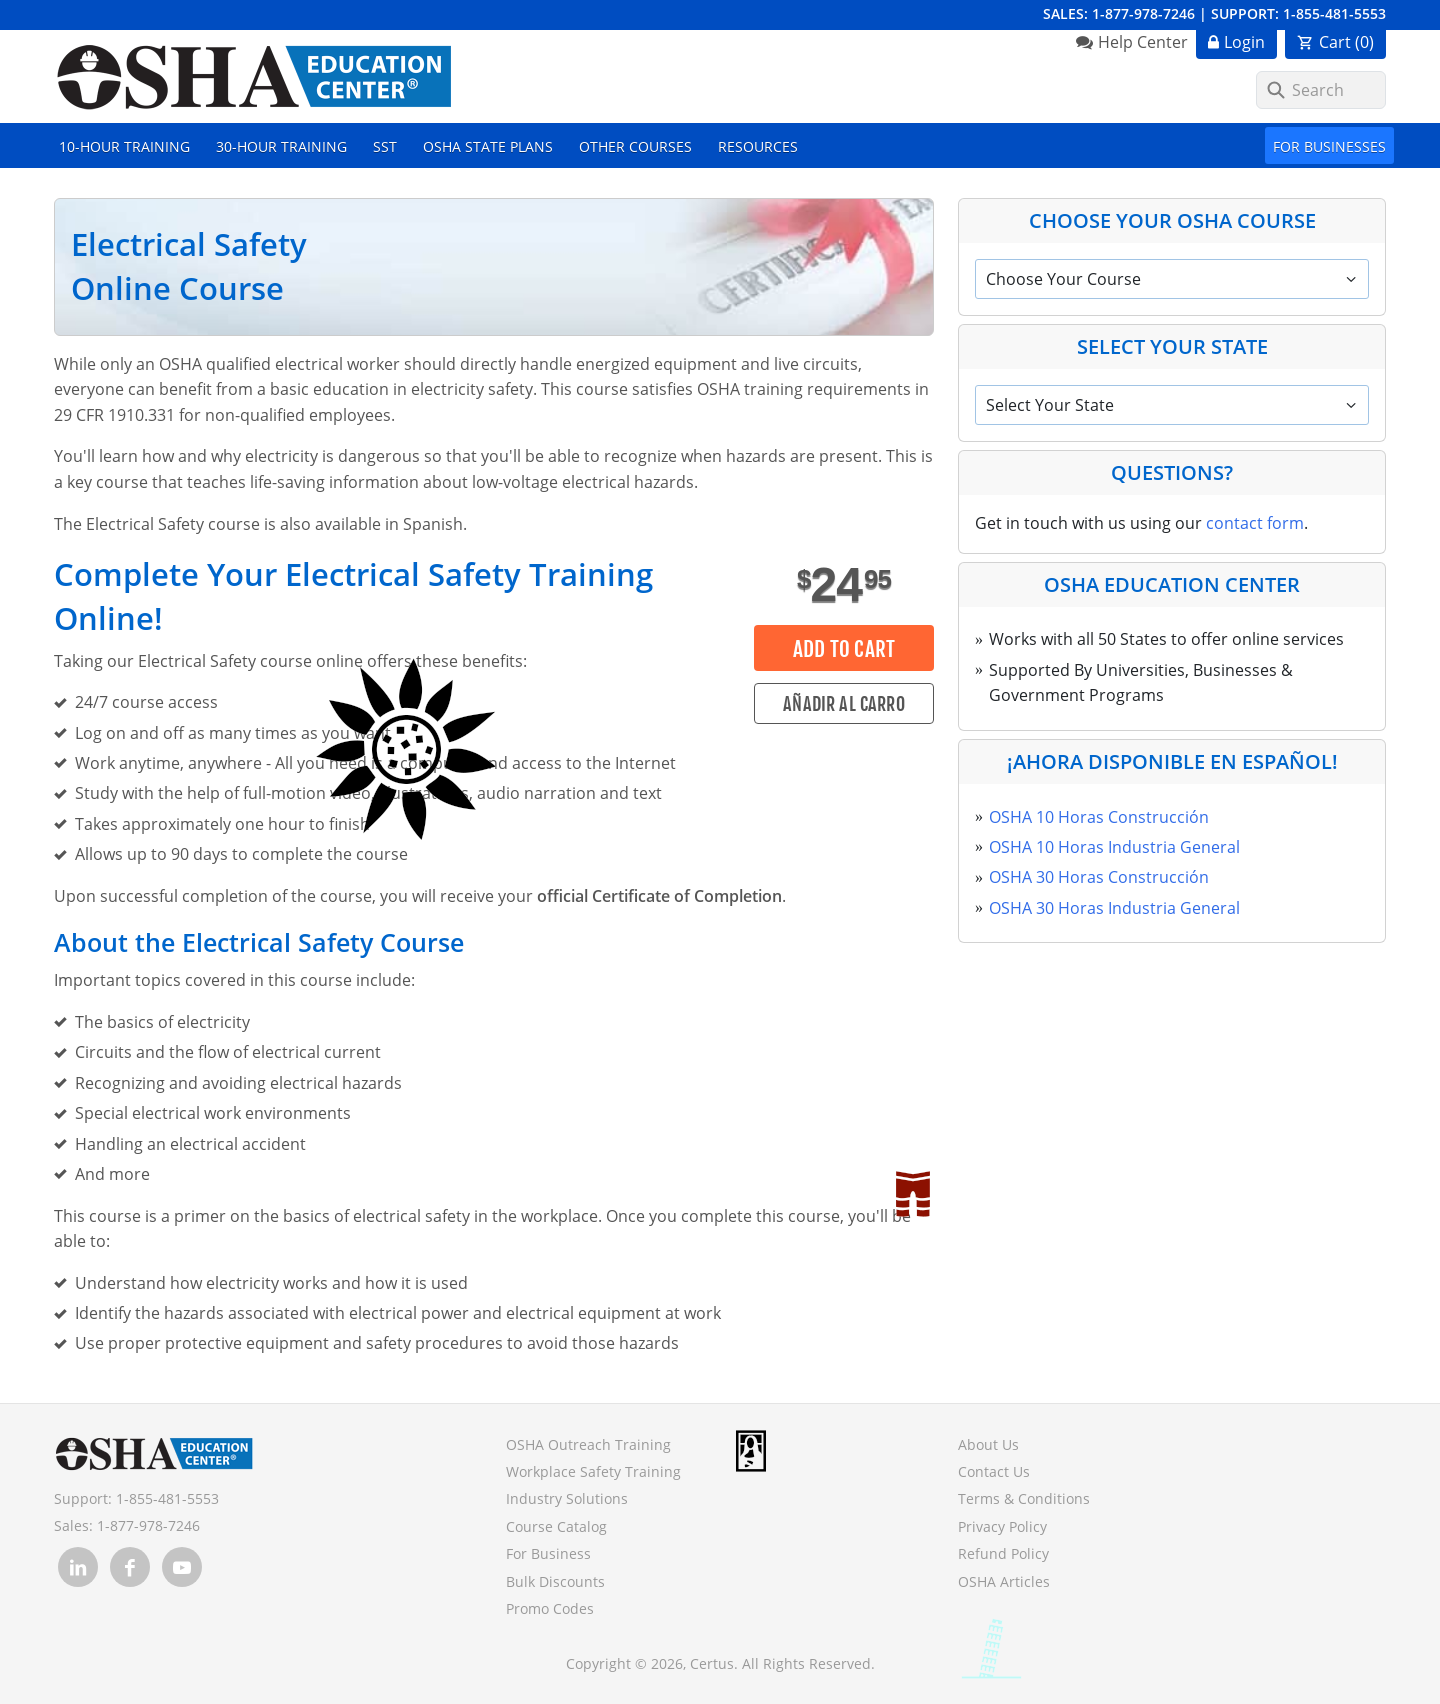  What do you see at coordinates (406, 749) in the screenshot?
I see `indicates a garden or farming feature in a game` at bounding box center [406, 749].